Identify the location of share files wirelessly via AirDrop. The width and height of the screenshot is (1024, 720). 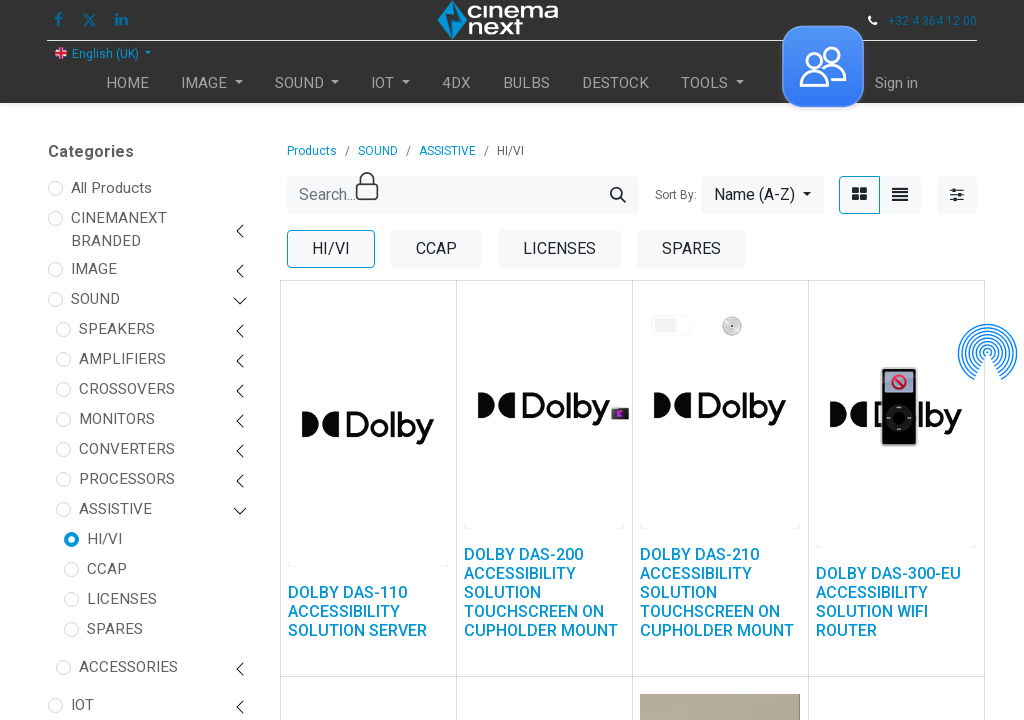
(987, 353).